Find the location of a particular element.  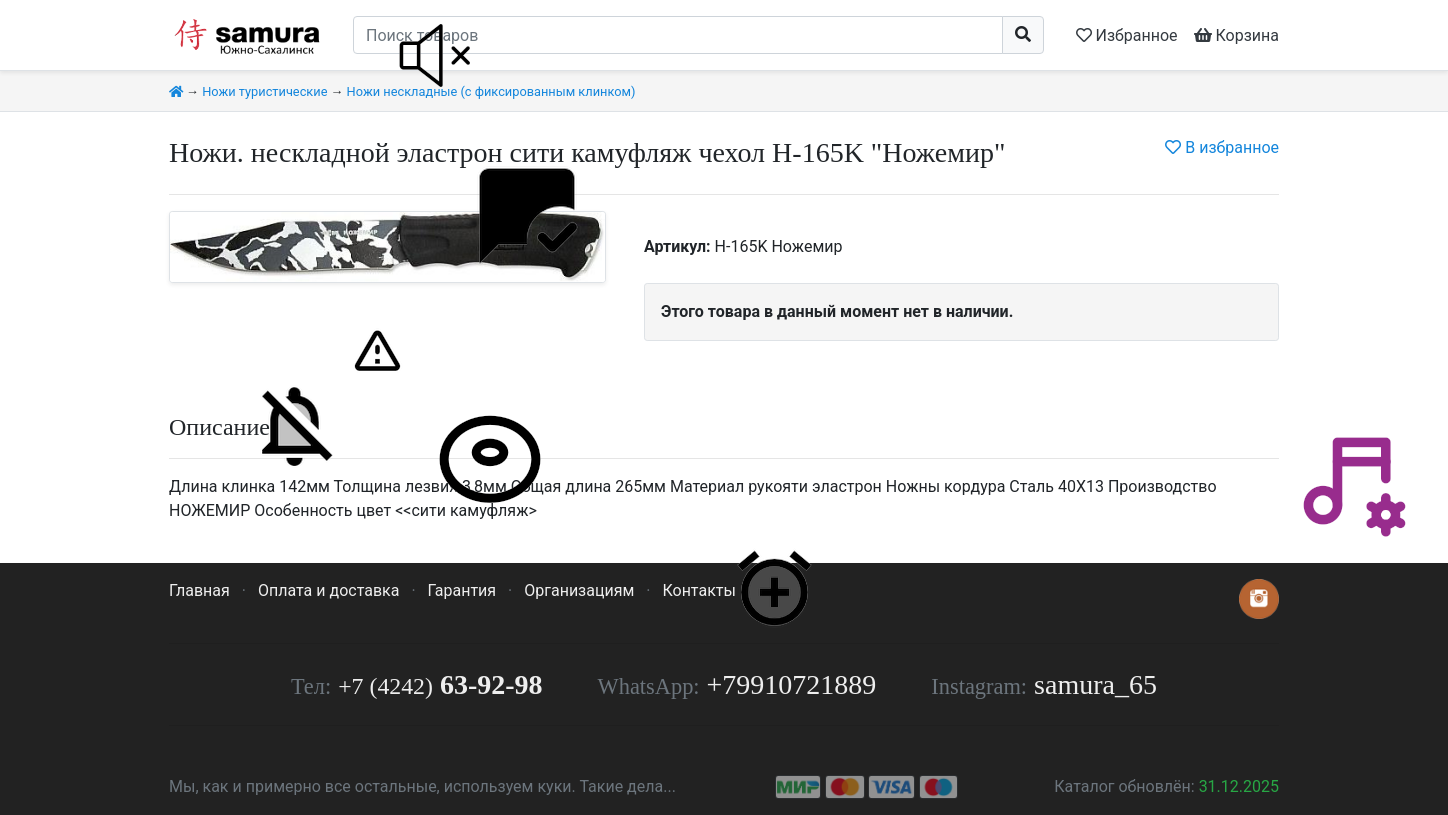

indicates a warning or caution state is located at coordinates (377, 349).